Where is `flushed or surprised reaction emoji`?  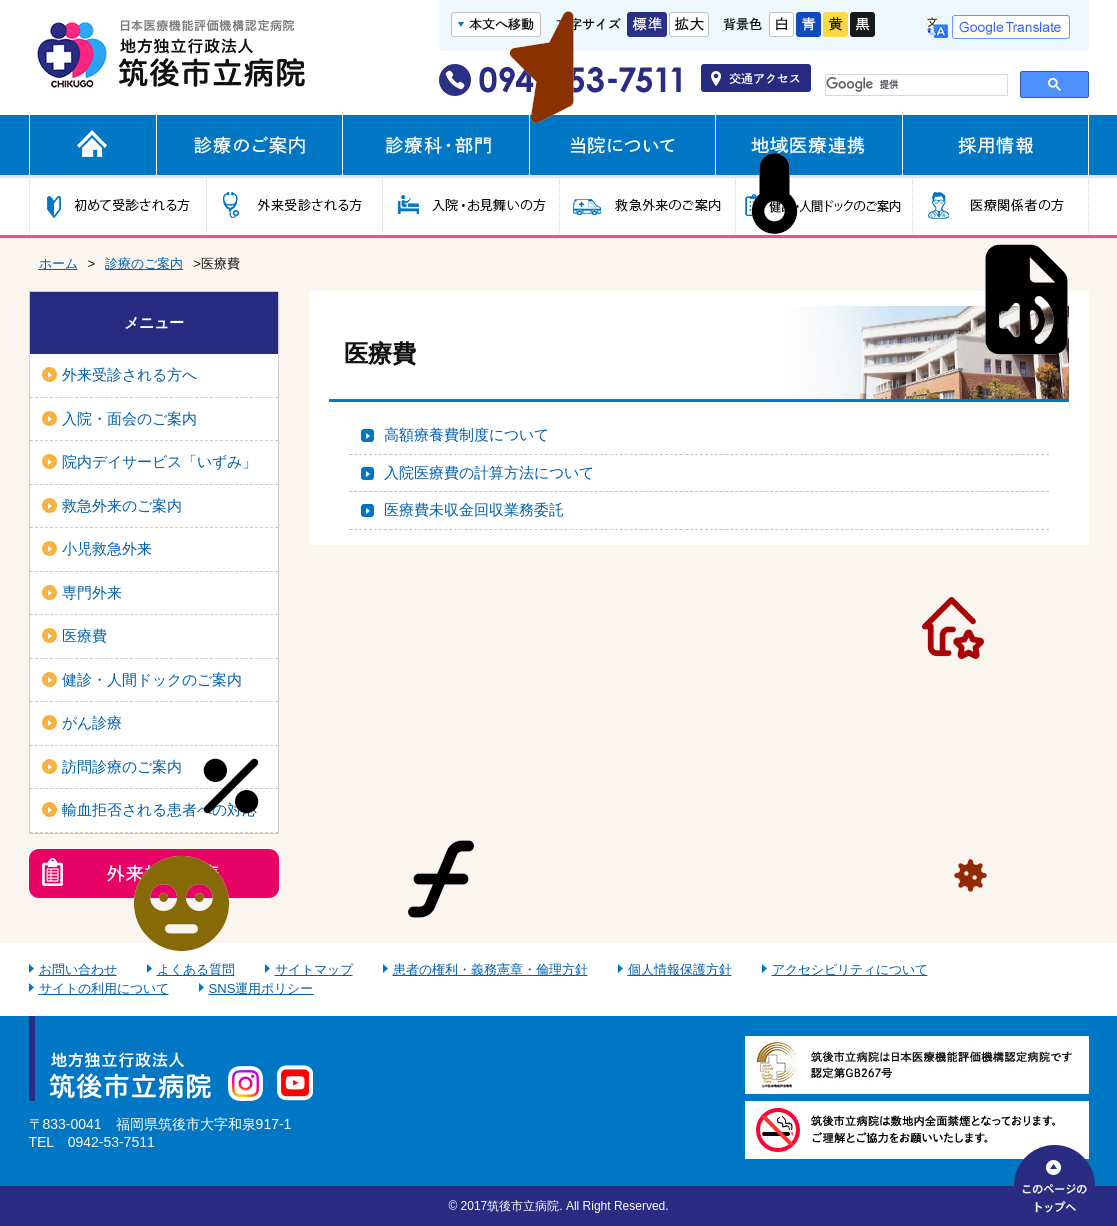
flushed or surprised reaction emoji is located at coordinates (181, 903).